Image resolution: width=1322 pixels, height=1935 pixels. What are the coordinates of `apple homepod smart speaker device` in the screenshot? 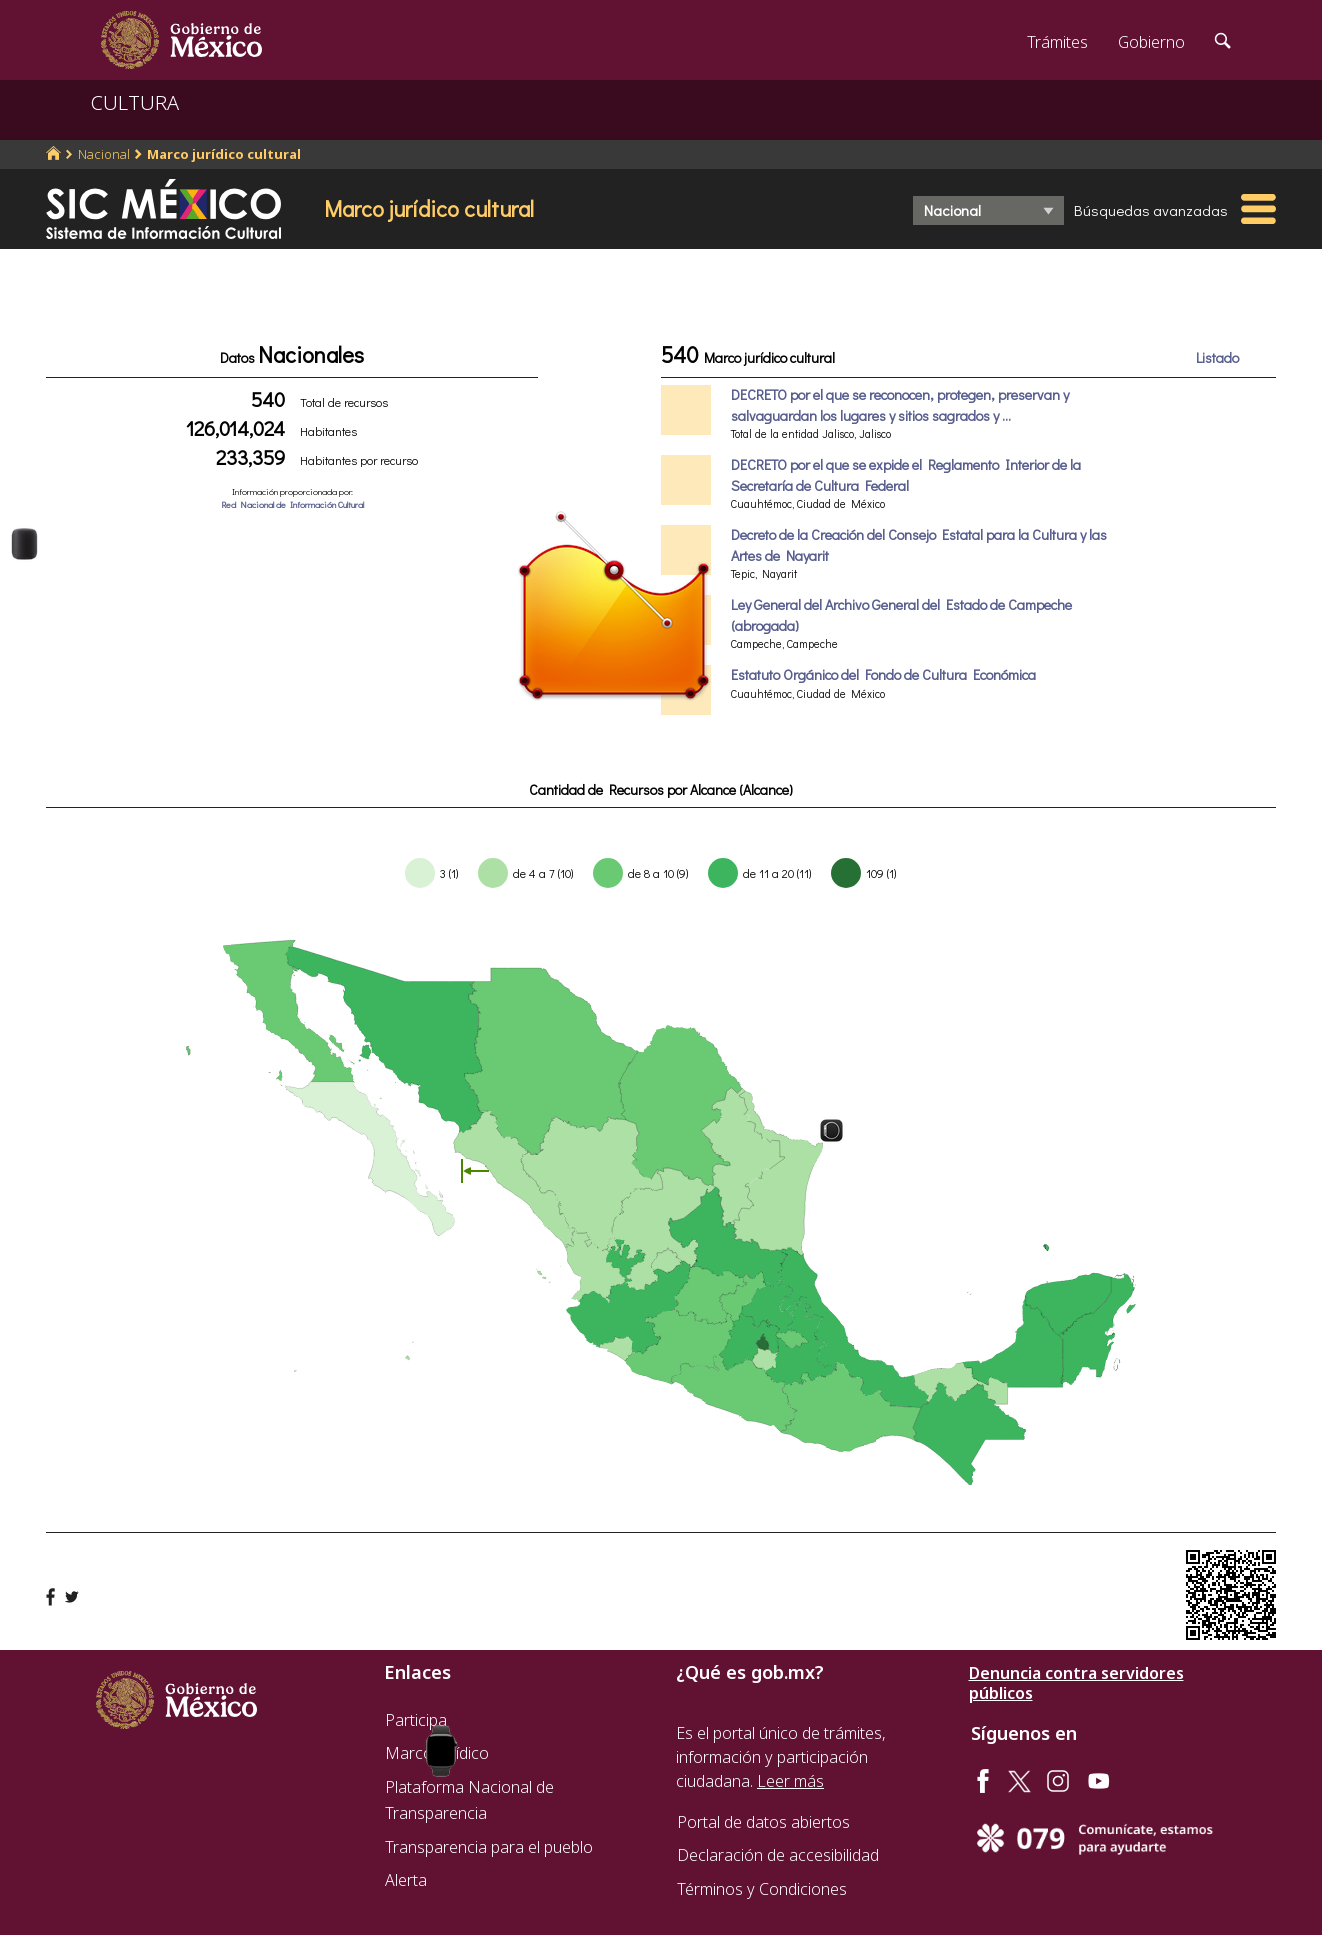 It's located at (24, 544).